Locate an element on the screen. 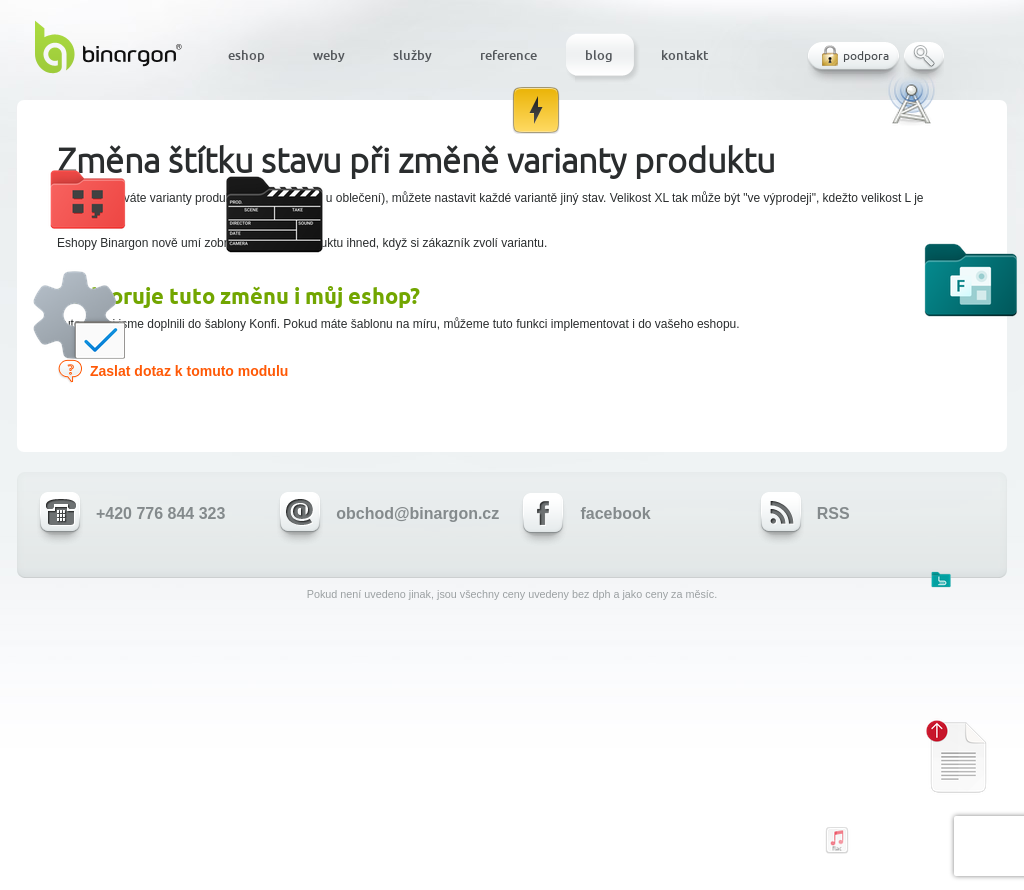  access administrator tools and settings is located at coordinates (75, 315).